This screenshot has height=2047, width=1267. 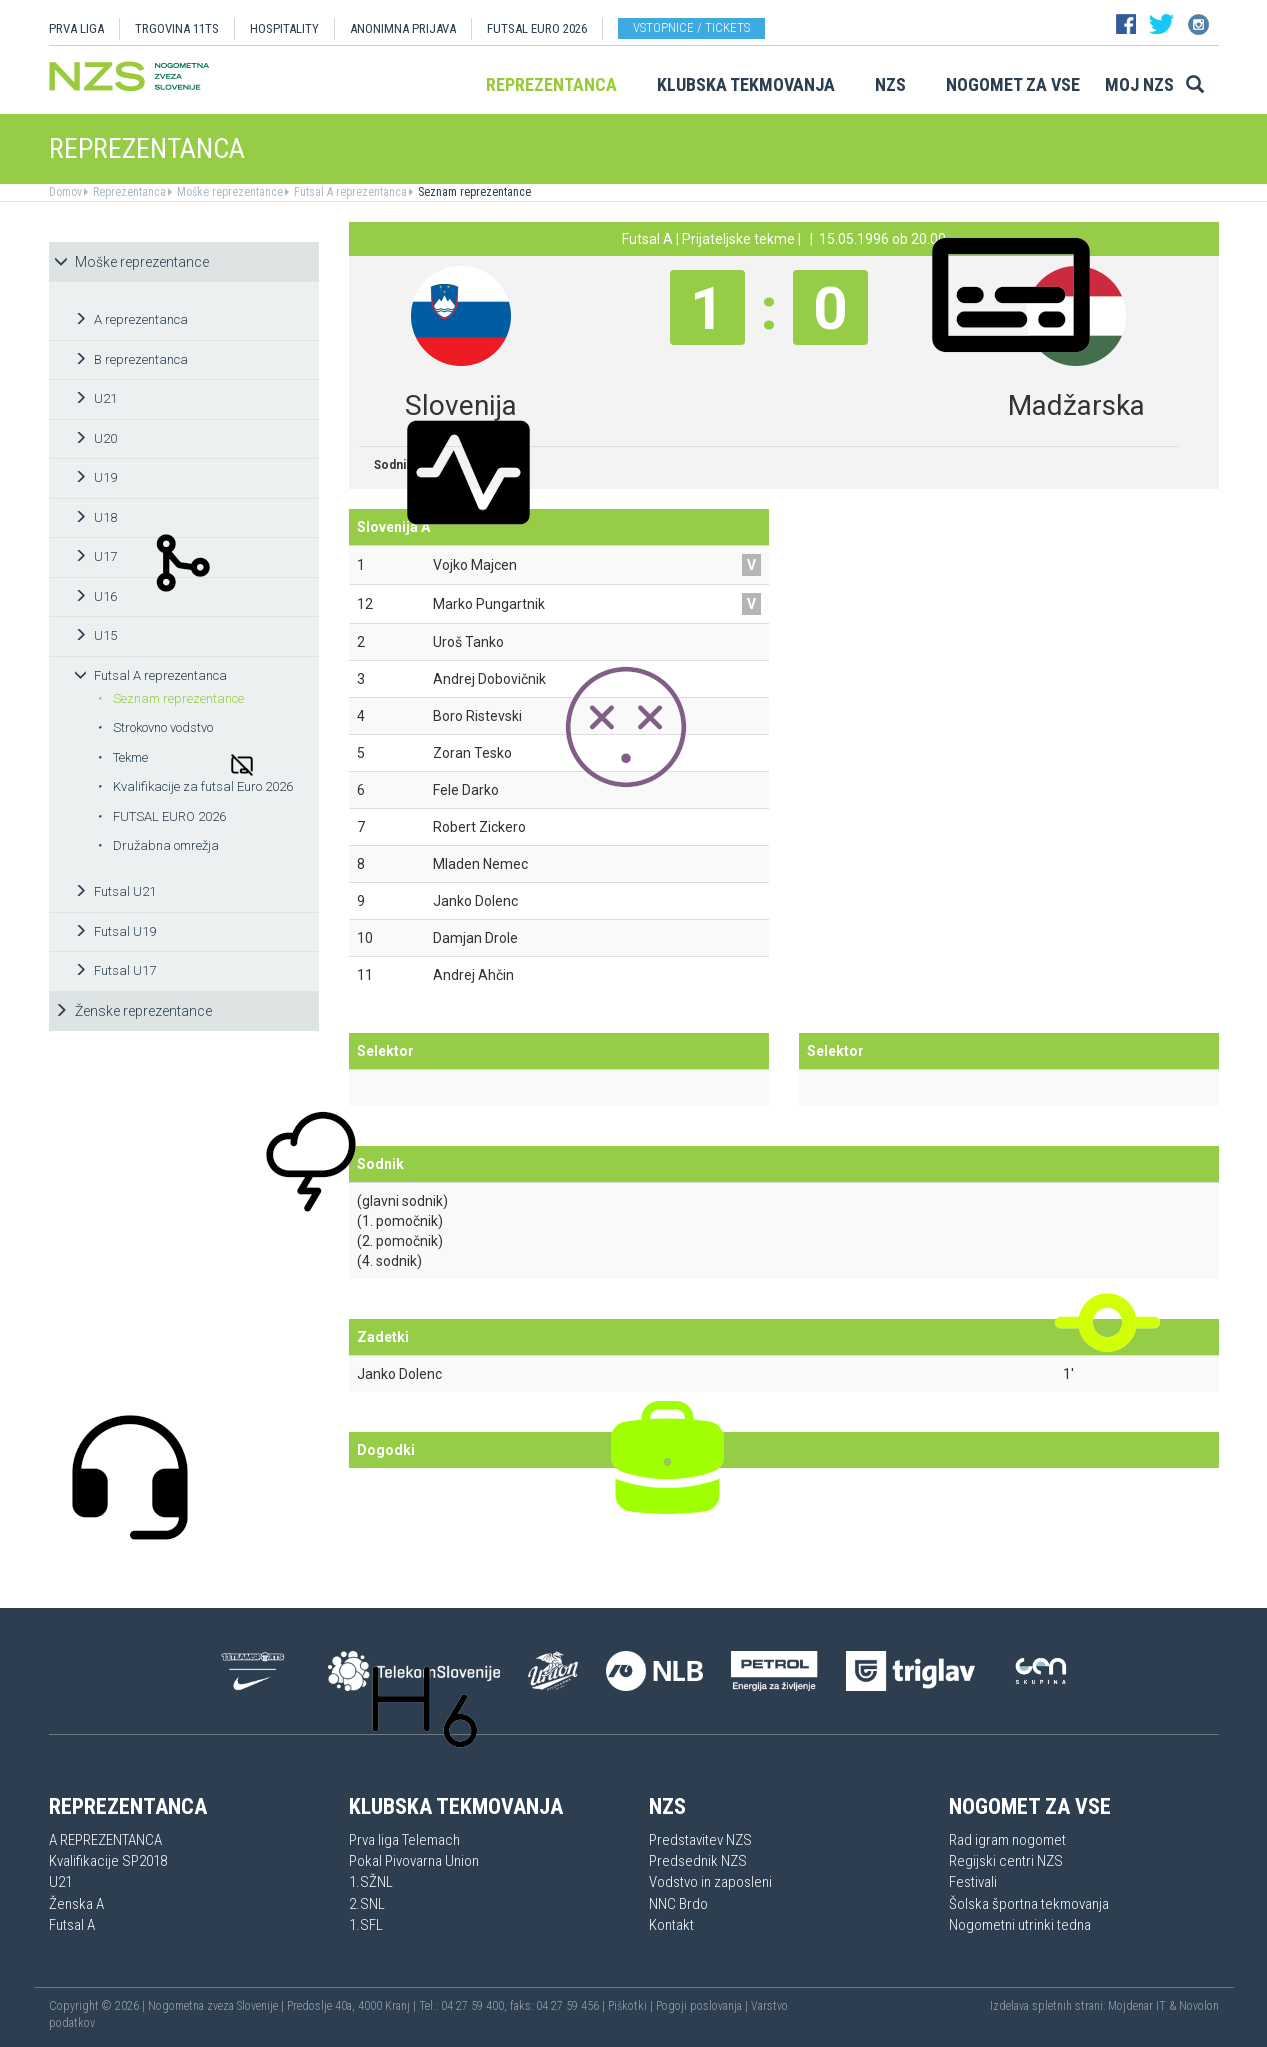 I want to click on view commit history, so click(x=1107, y=1322).